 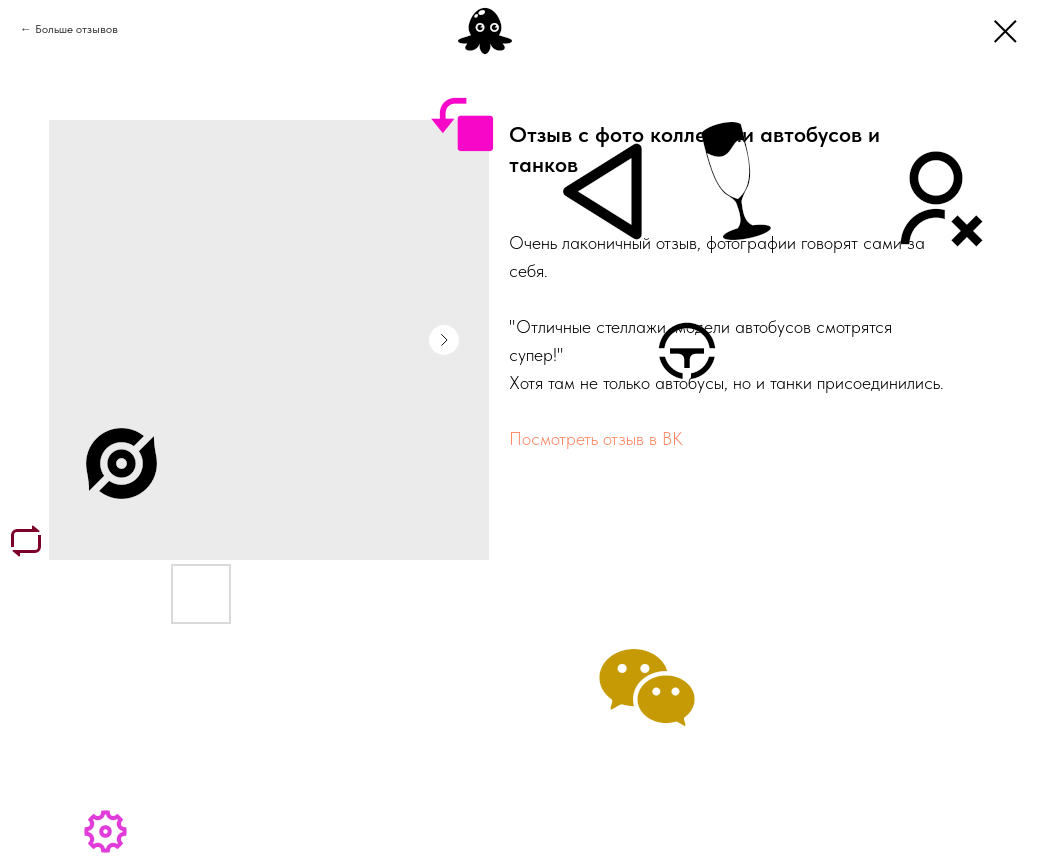 What do you see at coordinates (736, 181) in the screenshot?
I see `wine compatibility layer application logo` at bounding box center [736, 181].